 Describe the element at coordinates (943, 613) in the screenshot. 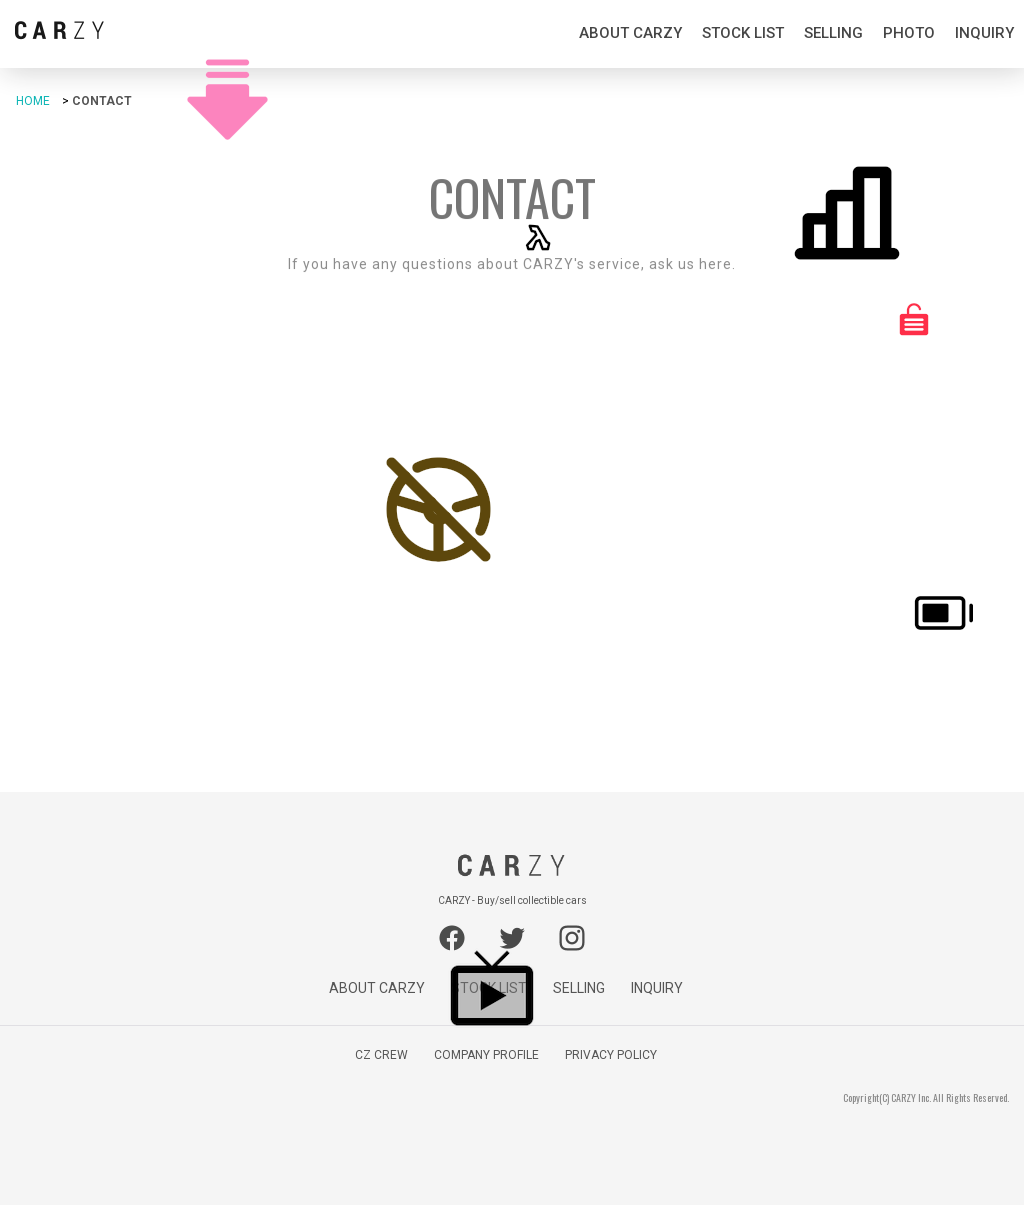

I see `indicates battery is at high charge level` at that location.